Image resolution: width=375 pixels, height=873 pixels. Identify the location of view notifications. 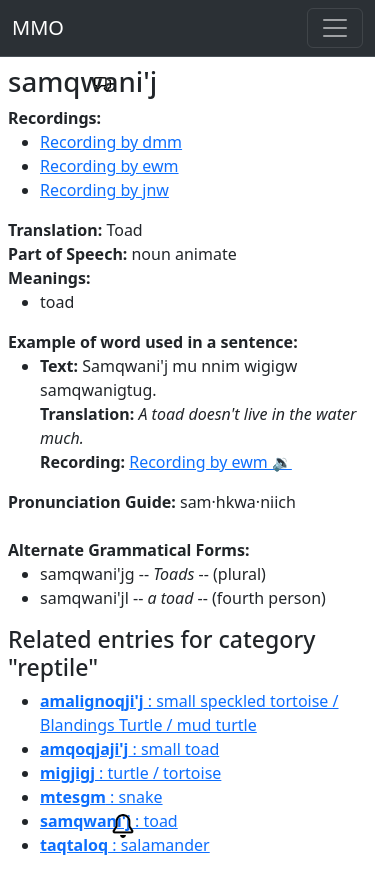
(123, 826).